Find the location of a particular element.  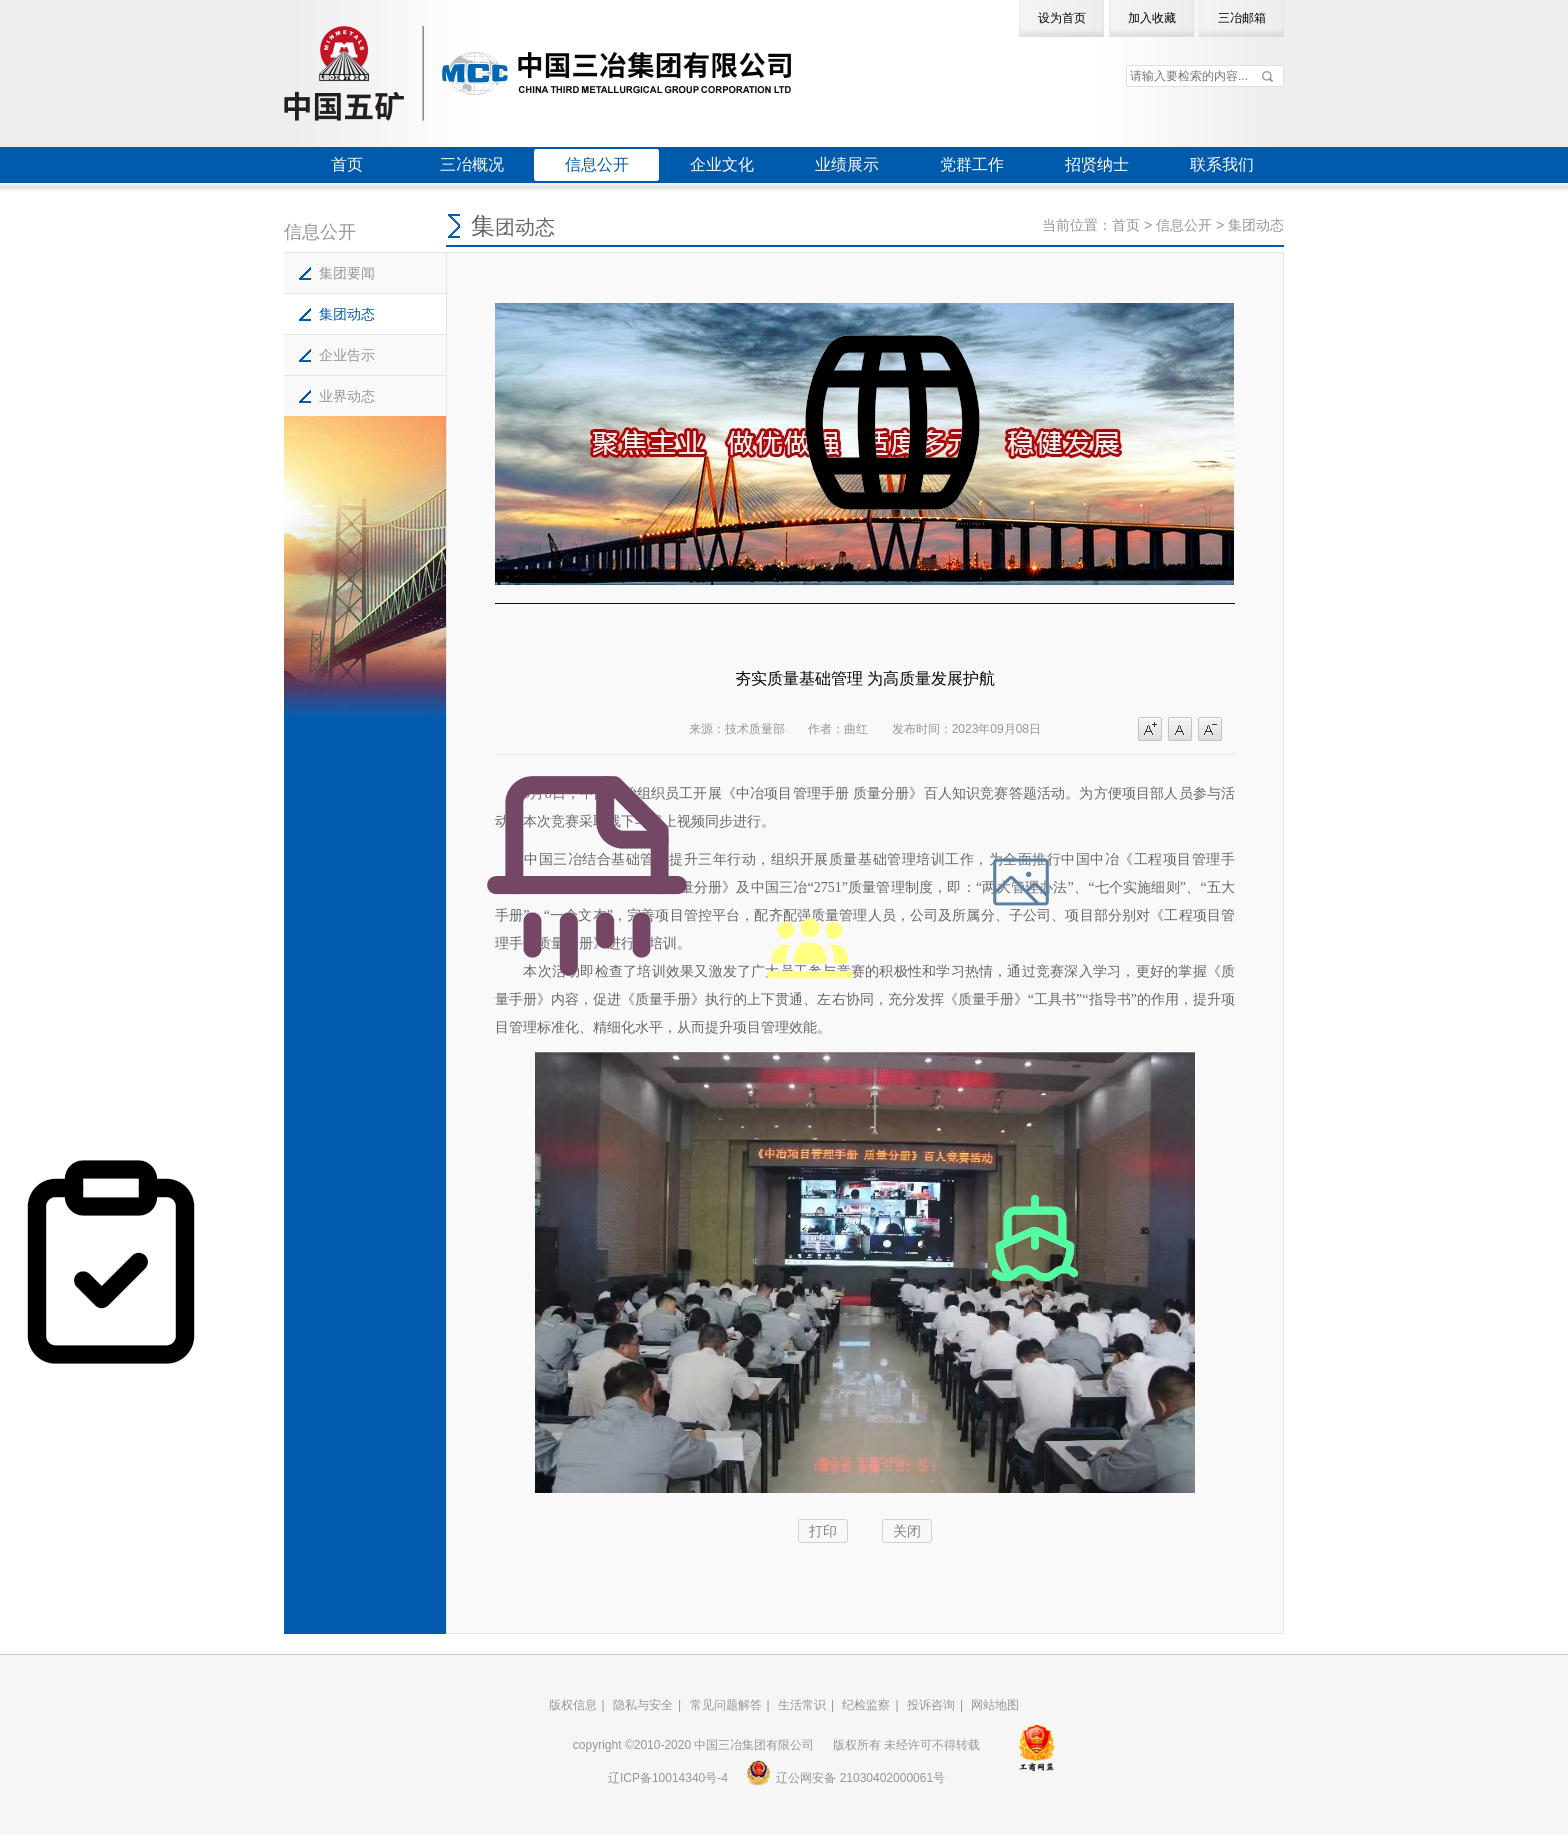

access shipping or delivery options is located at coordinates (1035, 1238).